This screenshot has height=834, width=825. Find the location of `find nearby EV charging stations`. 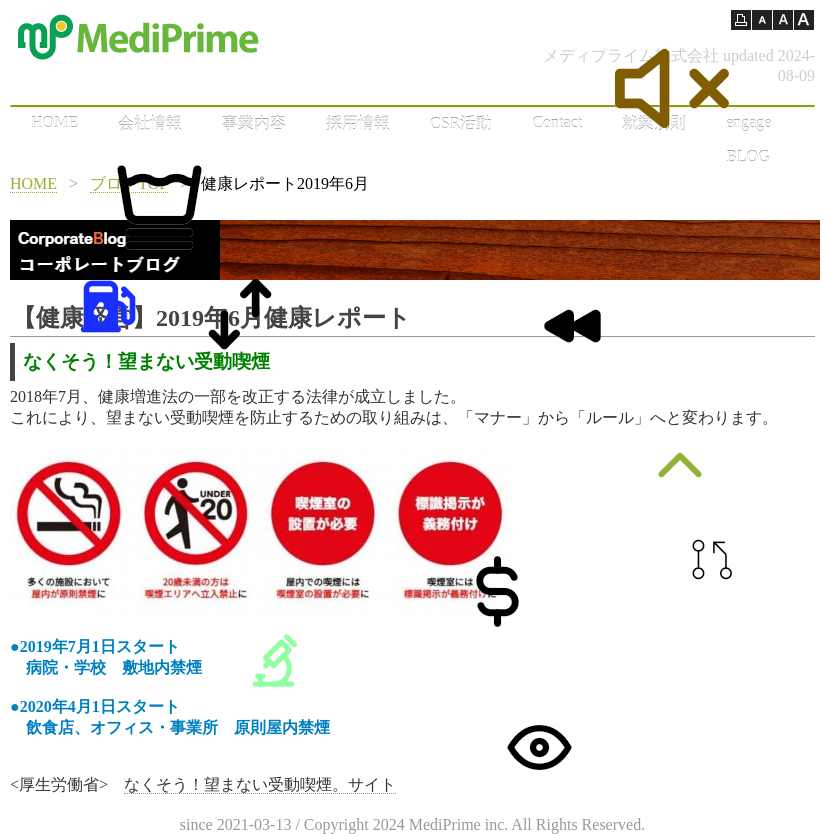

find nearby EV charging stations is located at coordinates (109, 306).